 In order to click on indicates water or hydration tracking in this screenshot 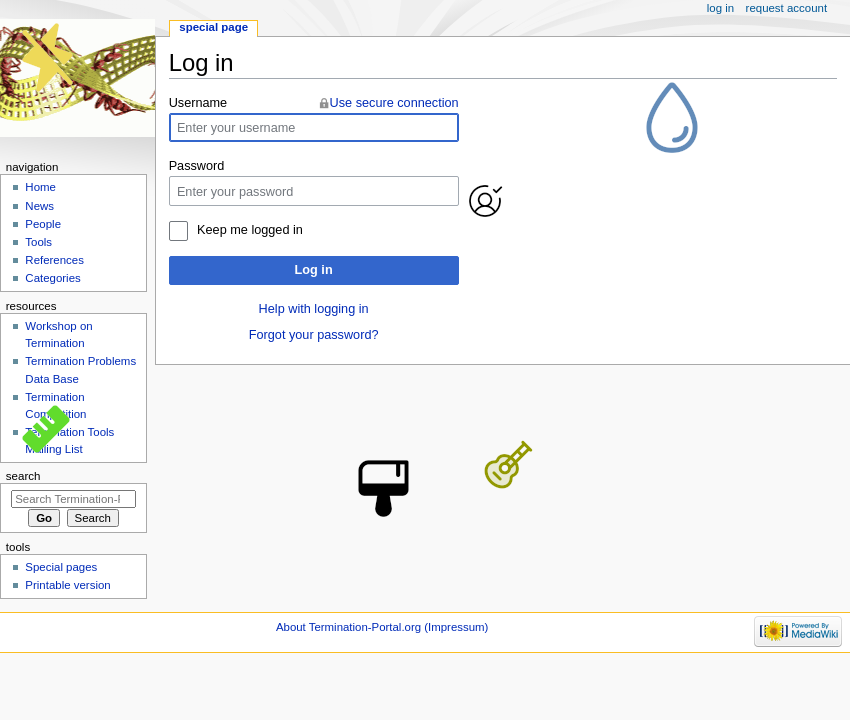, I will do `click(672, 117)`.